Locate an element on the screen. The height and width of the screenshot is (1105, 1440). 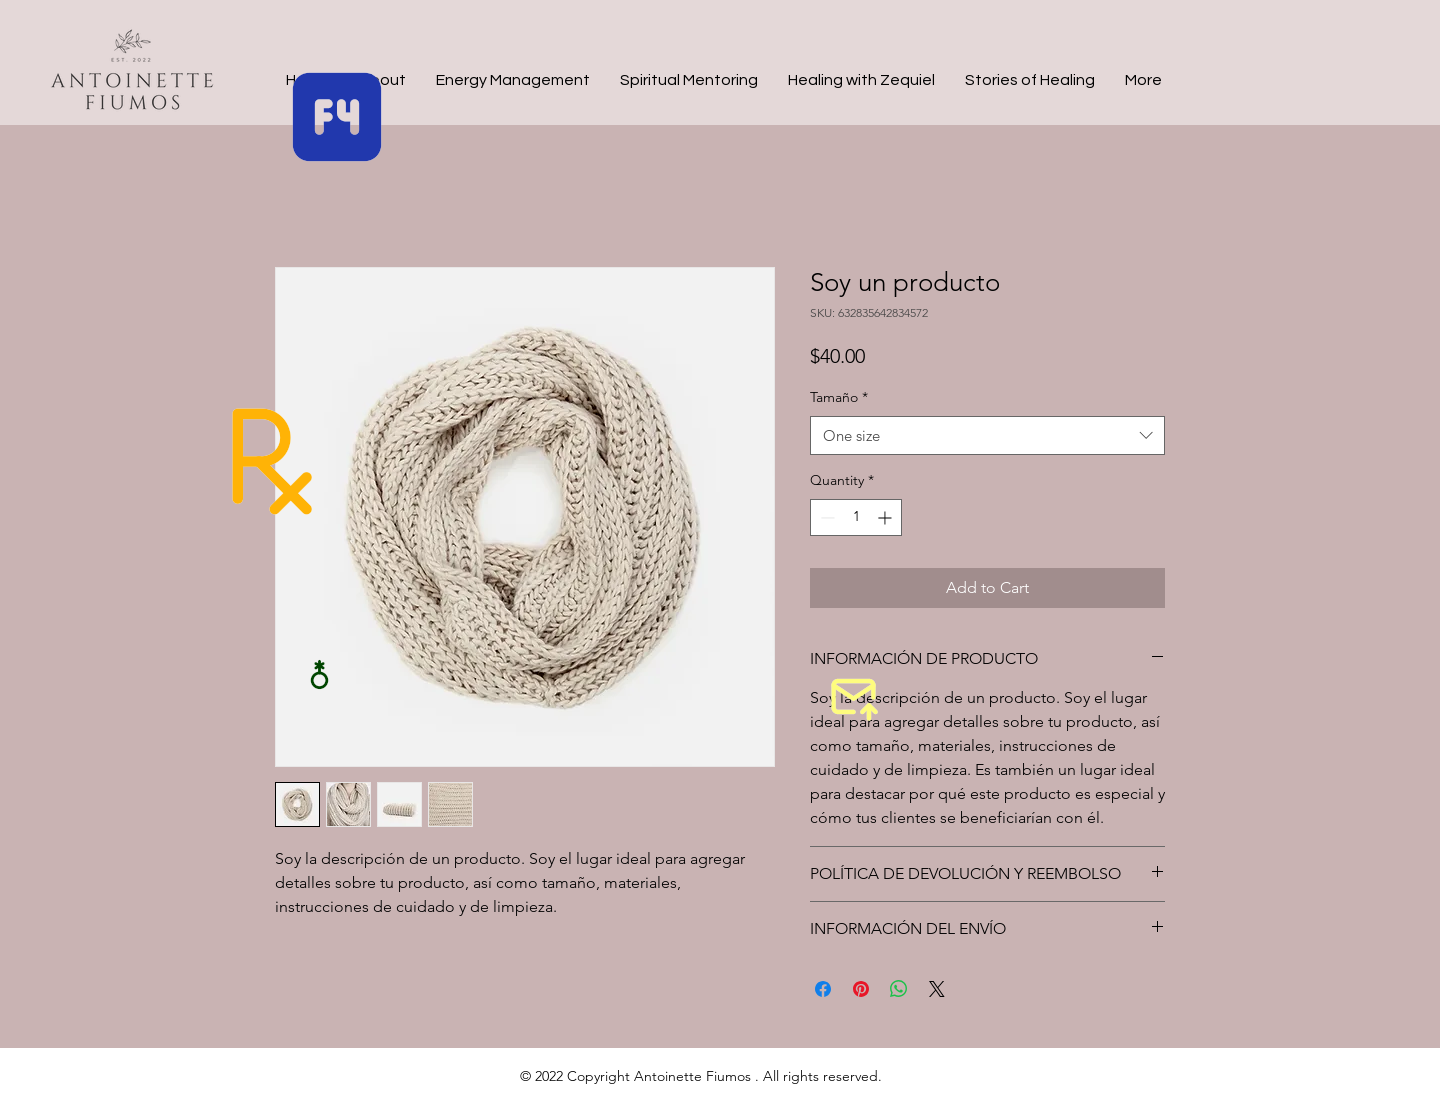
view prescription details is located at coordinates (269, 461).